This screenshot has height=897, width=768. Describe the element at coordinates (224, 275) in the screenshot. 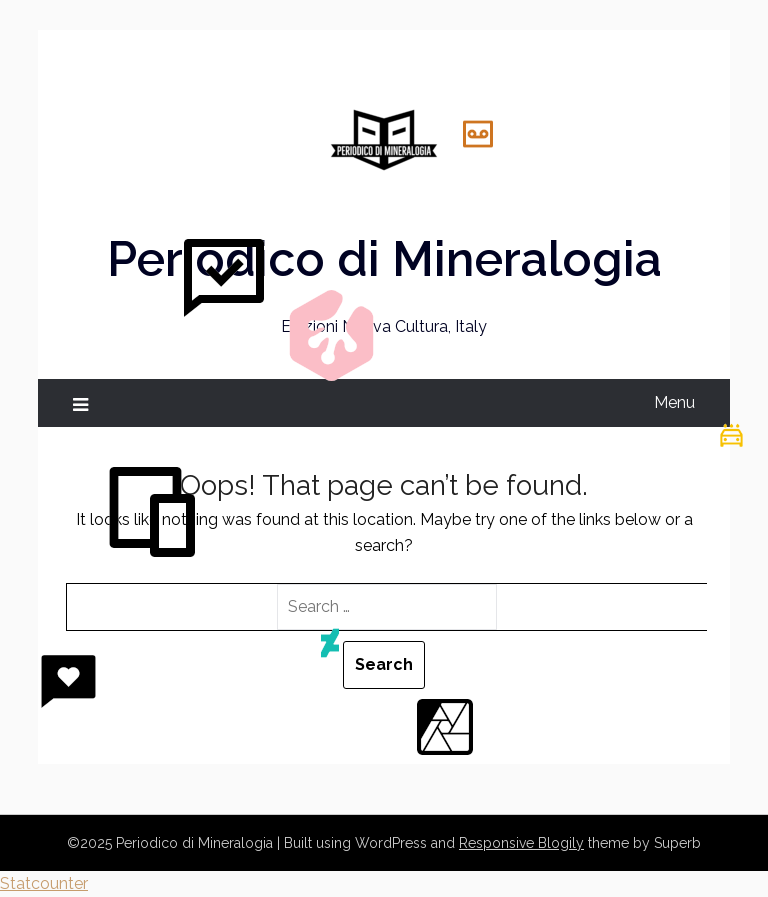

I see `message sent successfully` at that location.